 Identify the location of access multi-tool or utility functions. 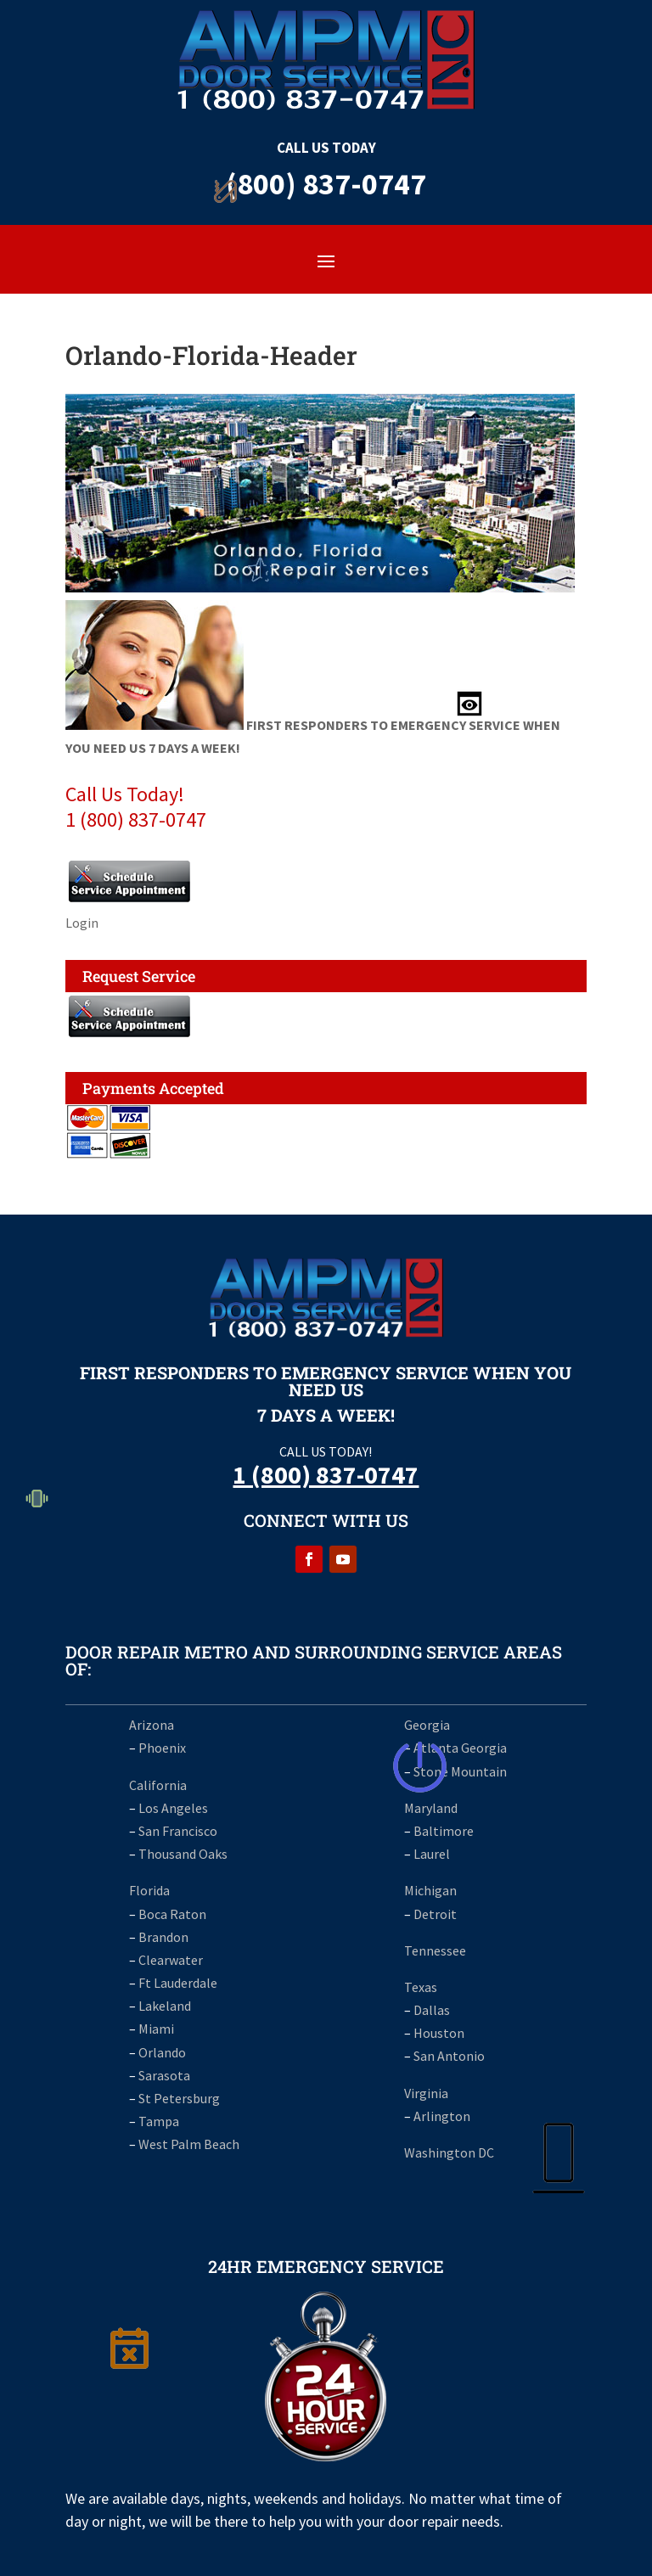
(225, 191).